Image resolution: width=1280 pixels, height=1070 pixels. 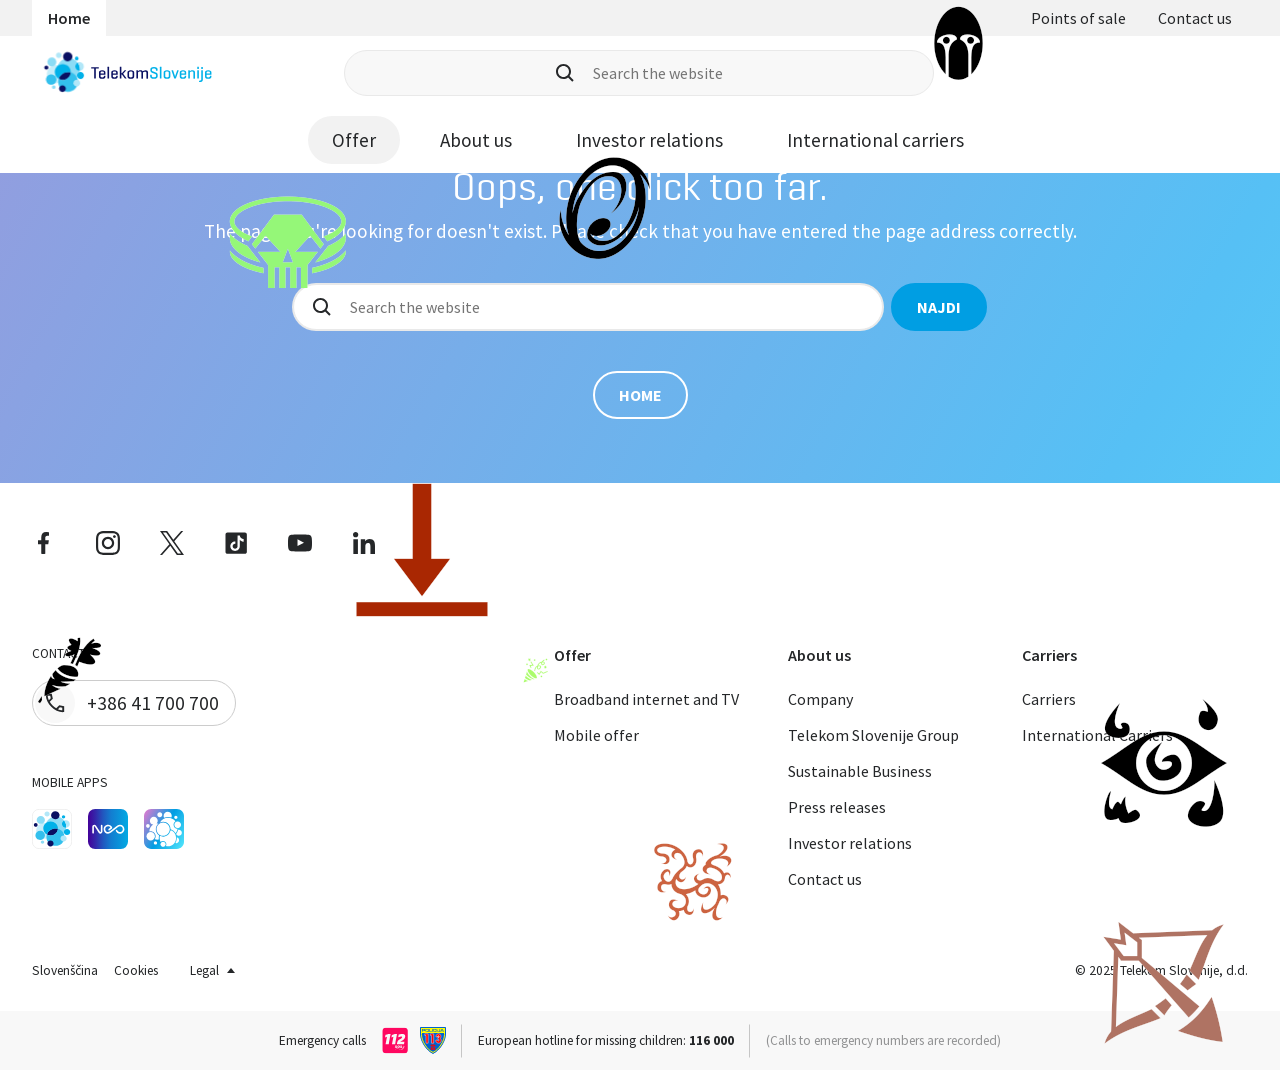 I want to click on download or save a file, so click(x=422, y=550).